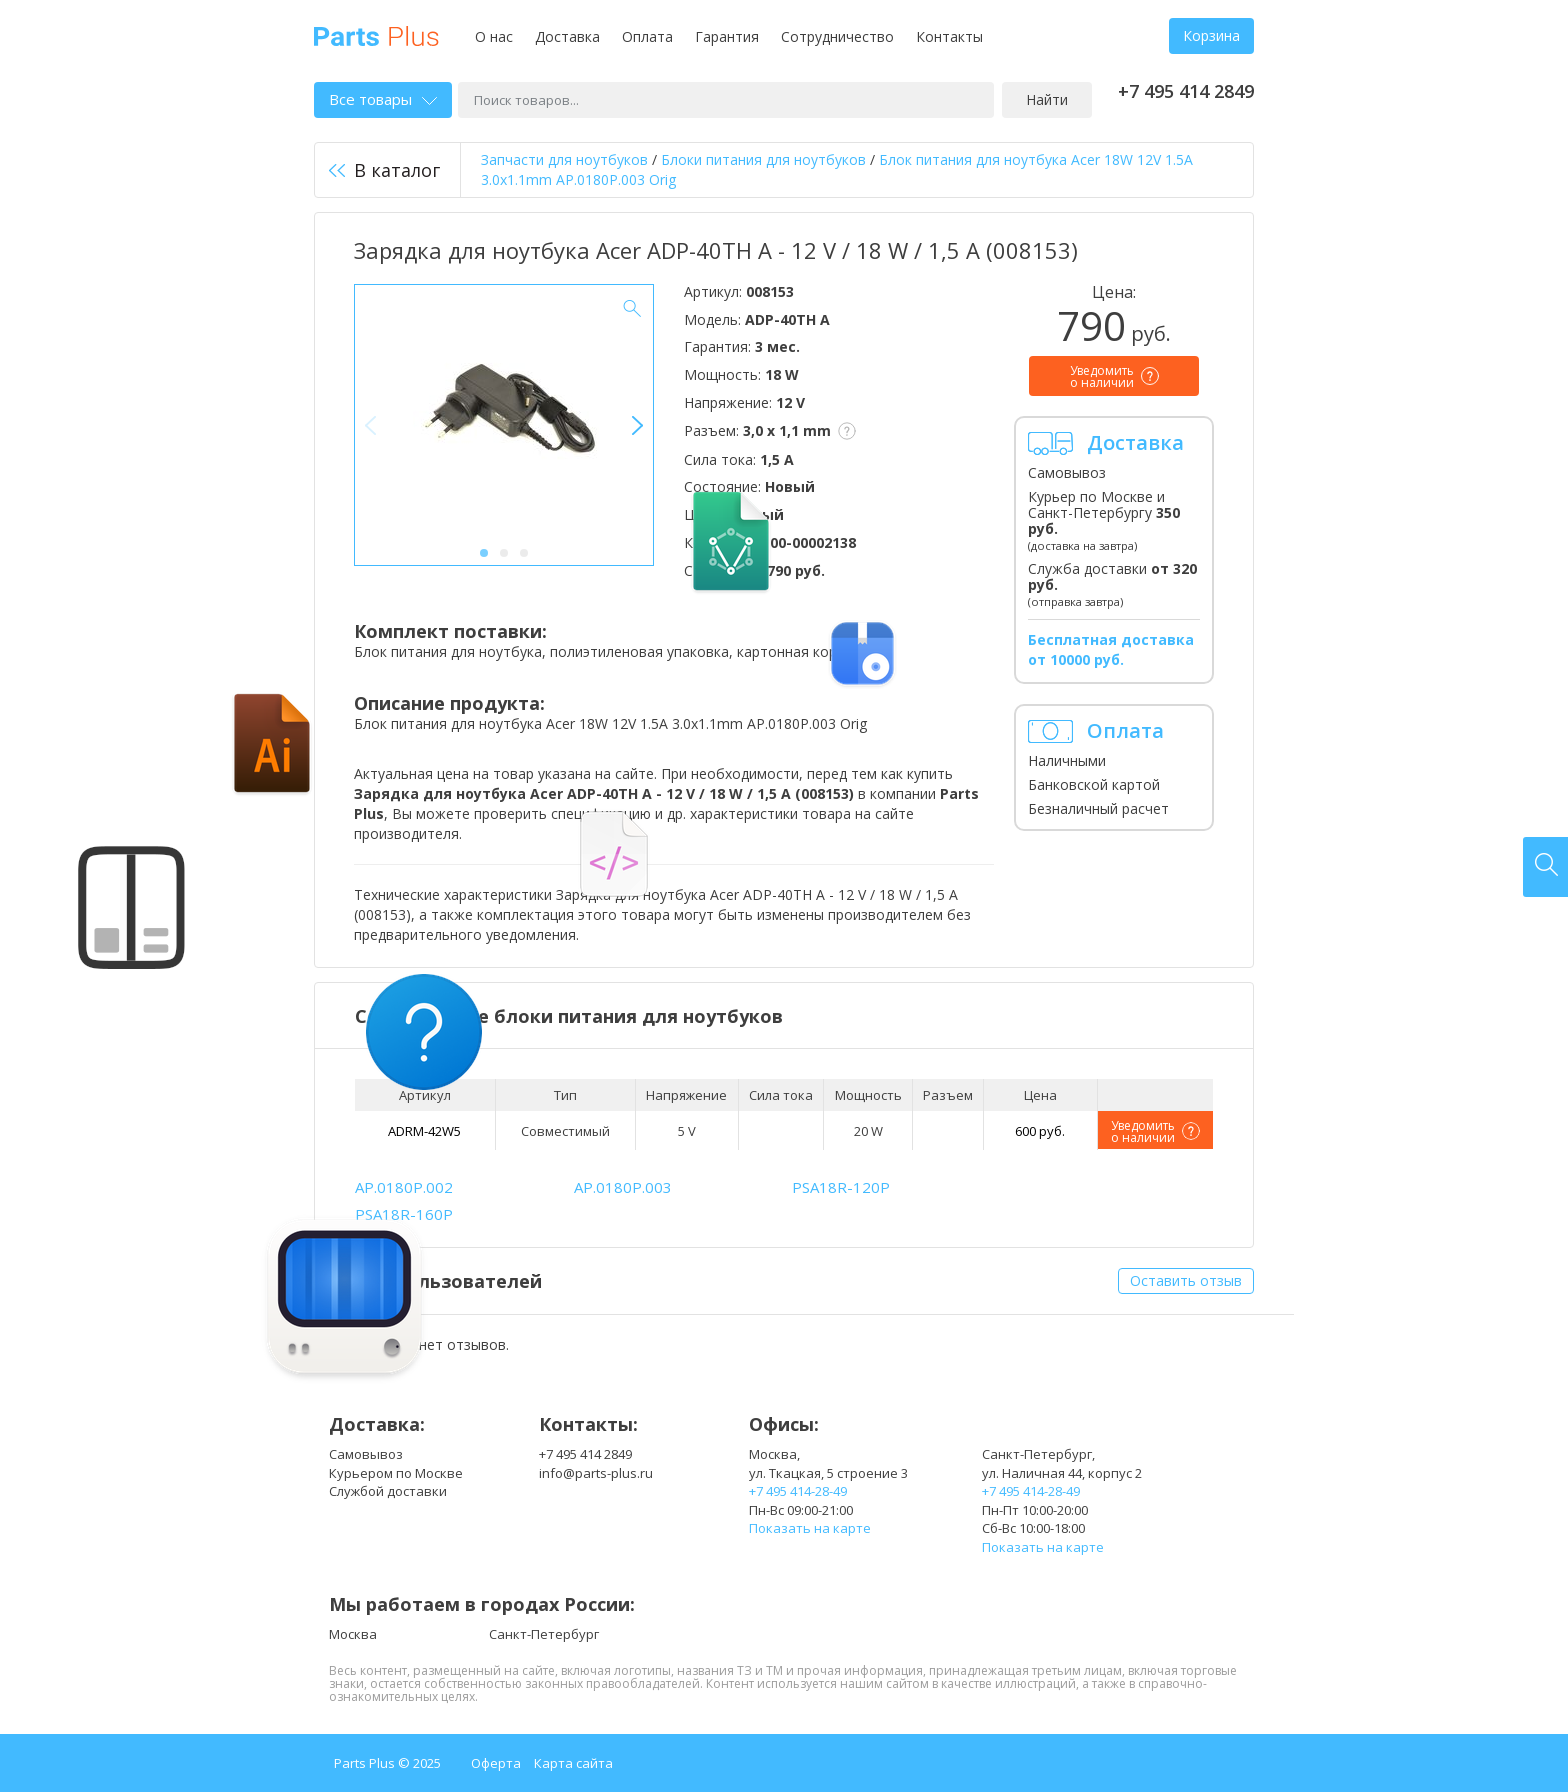  I want to click on a vector graphics file, so click(731, 541).